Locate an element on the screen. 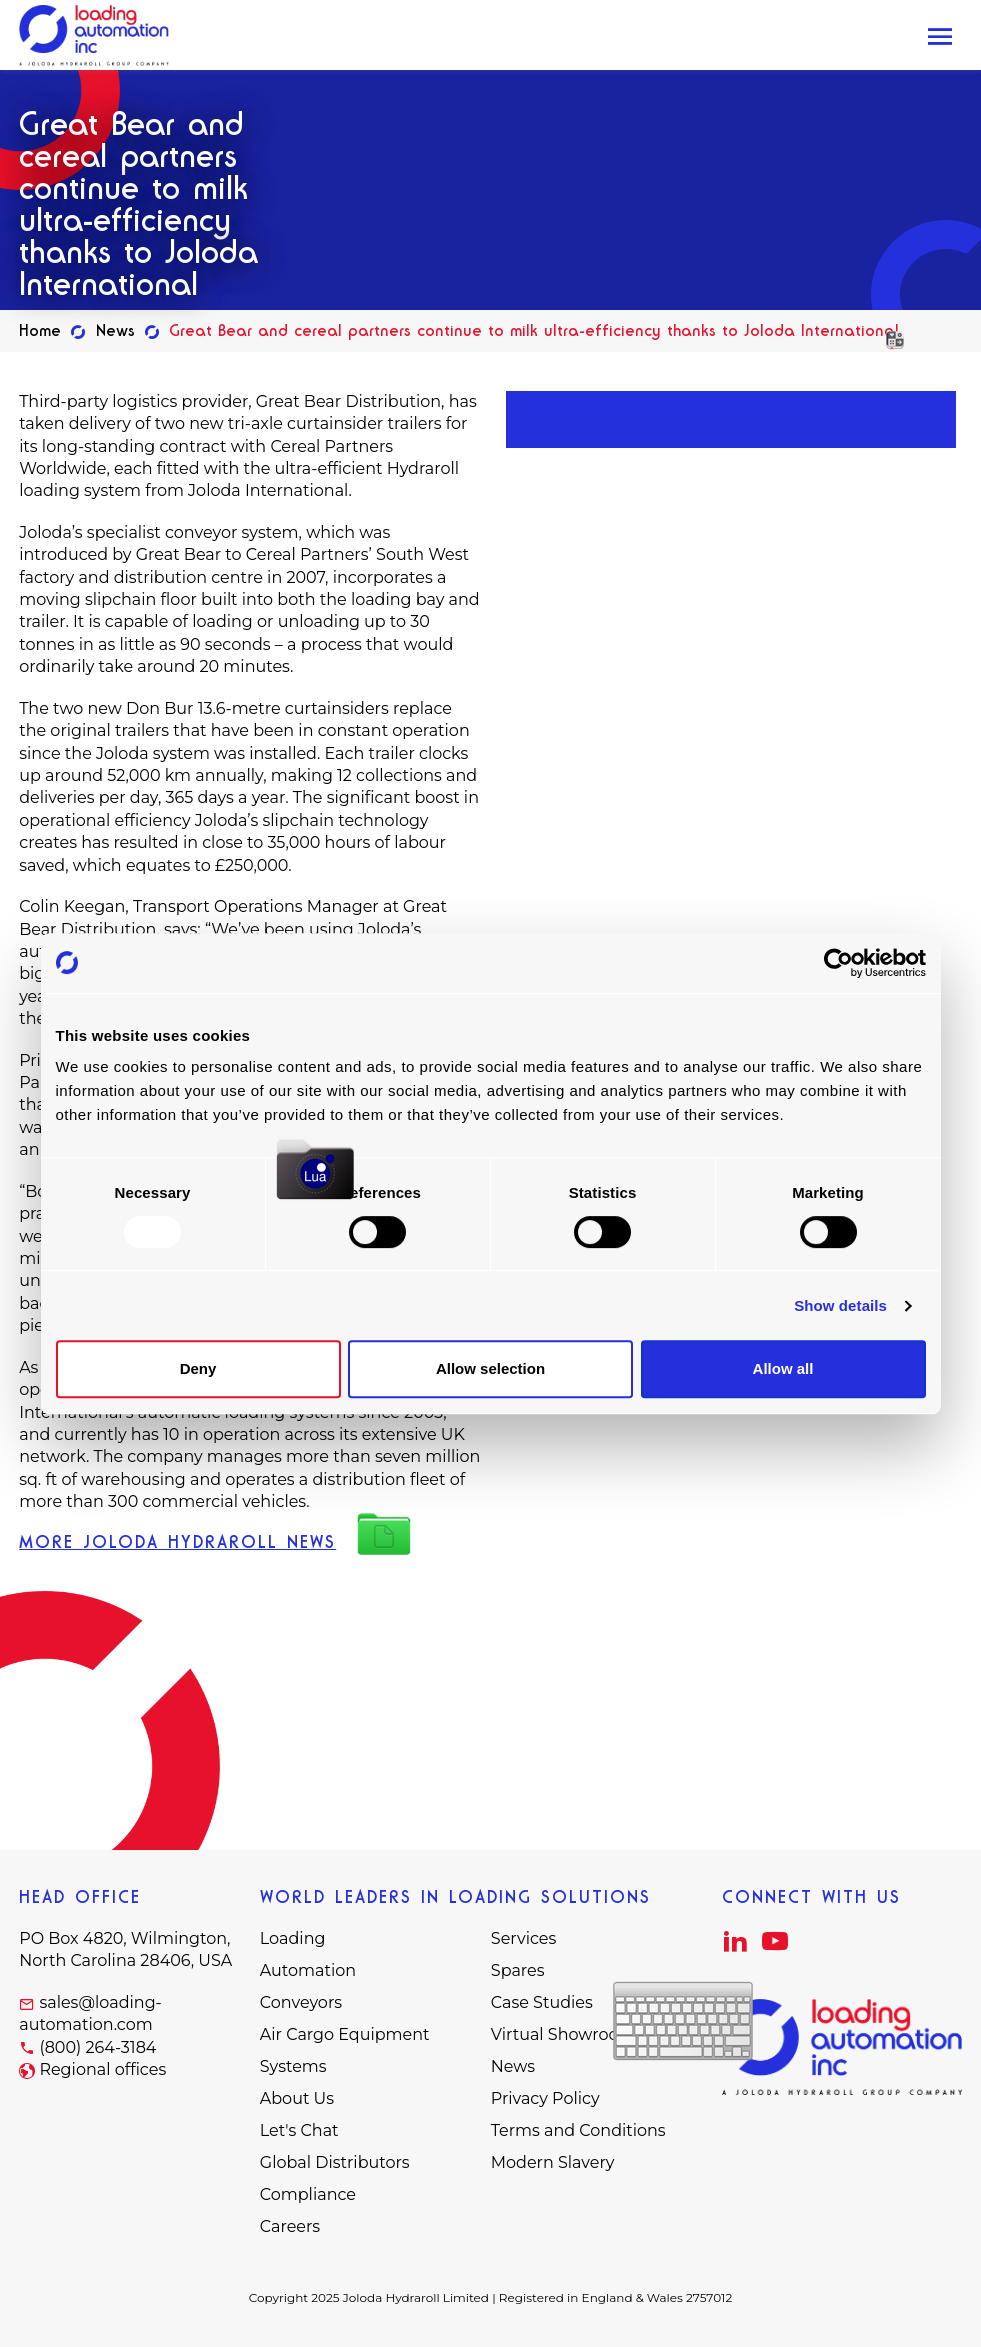  folder containing lua scripts or projects is located at coordinates (315, 1171).